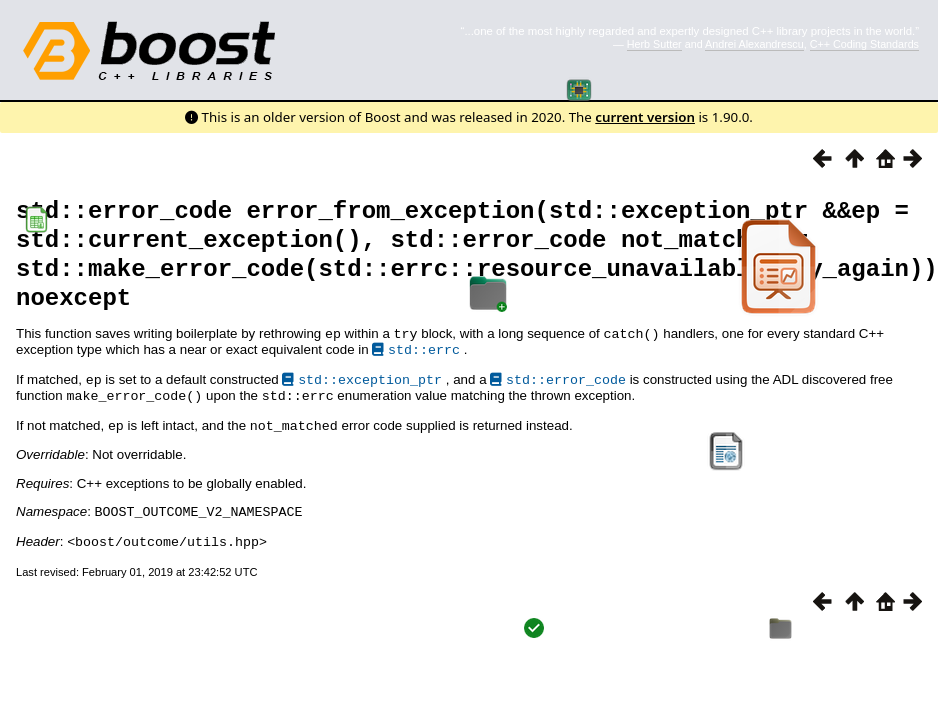  What do you see at coordinates (726, 451) in the screenshot?
I see `libreoffice web template file type` at bounding box center [726, 451].